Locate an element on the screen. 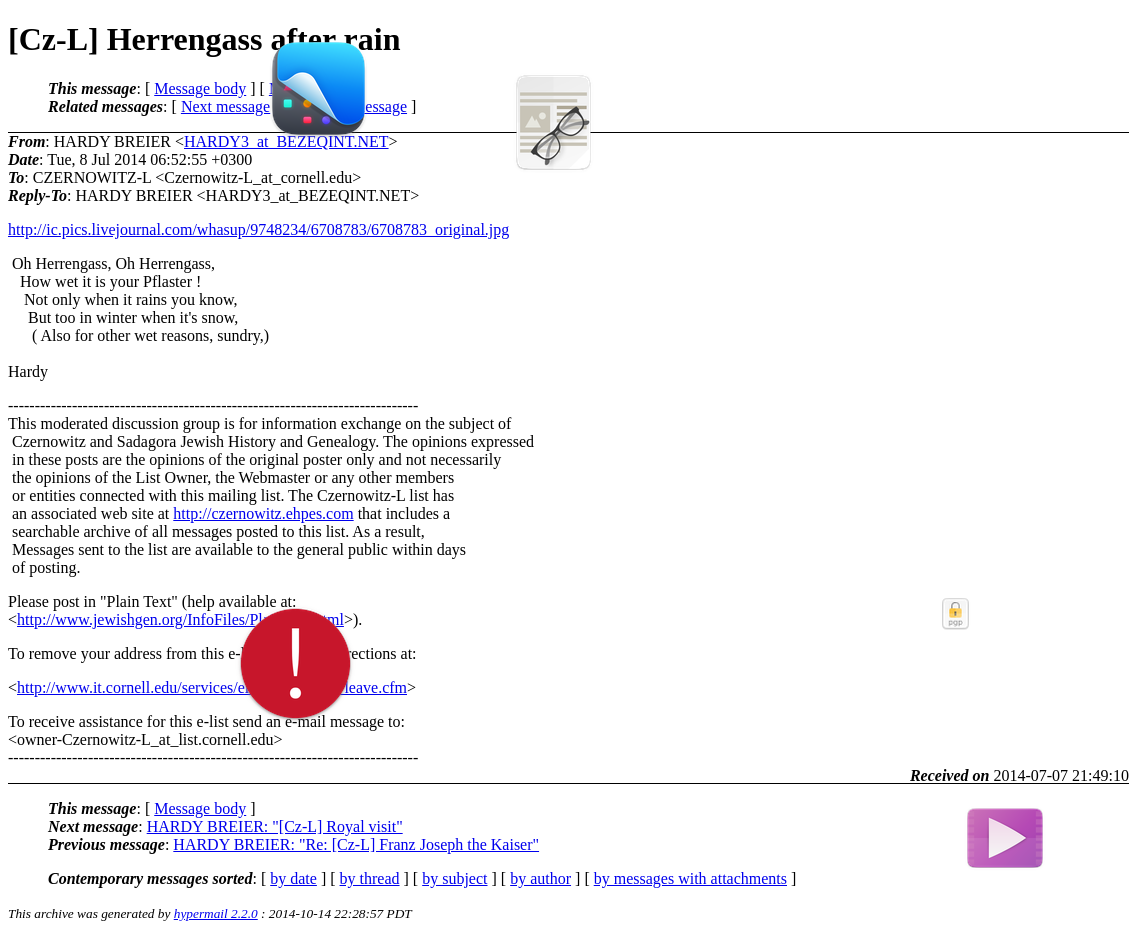 This screenshot has height=938, width=1137. indicates a critical warning or error state is located at coordinates (295, 663).